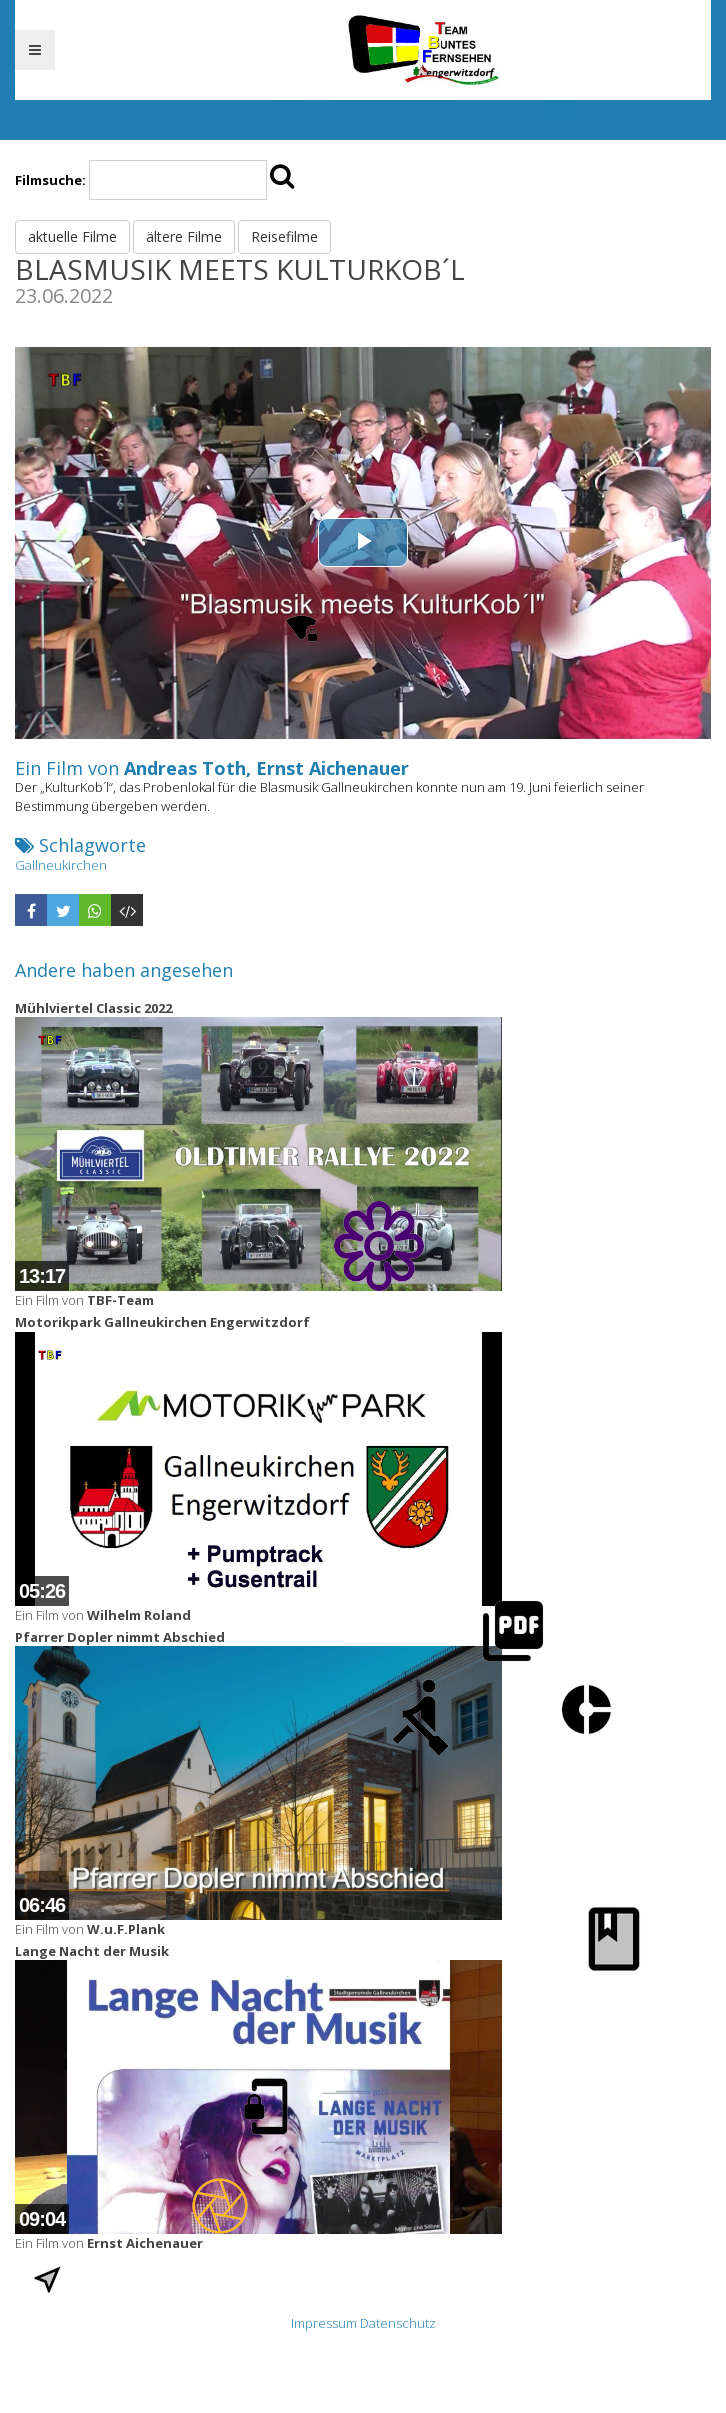  What do you see at coordinates (47, 2279) in the screenshot?
I see `access navigation or directions` at bounding box center [47, 2279].